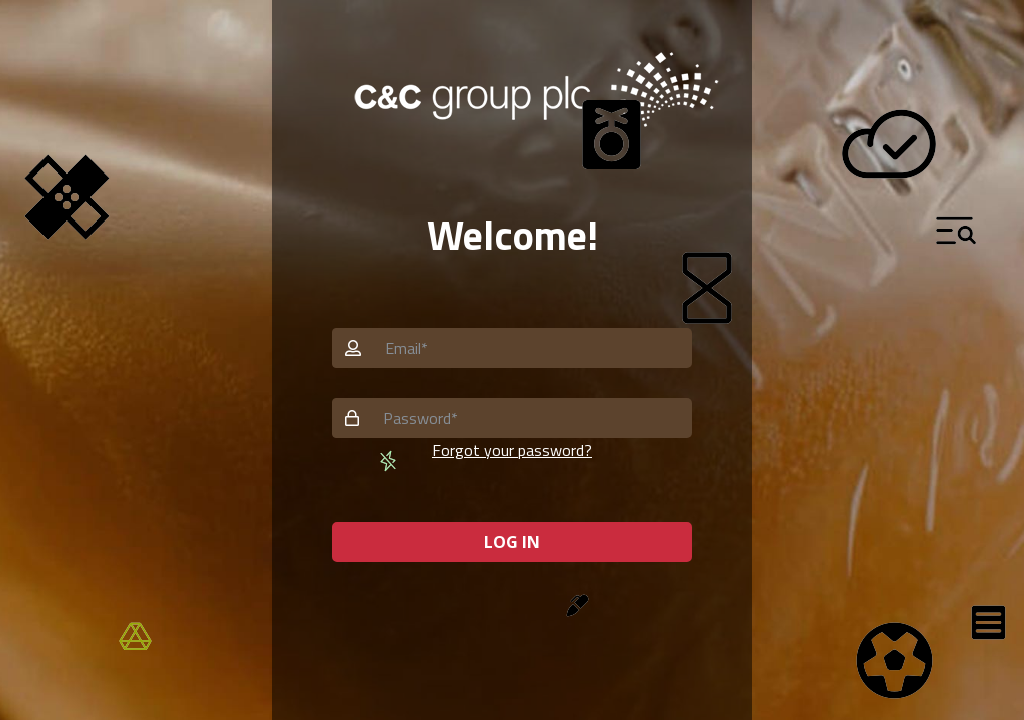 The height and width of the screenshot is (720, 1024). Describe the element at coordinates (954, 230) in the screenshot. I see `search within a list or document` at that location.